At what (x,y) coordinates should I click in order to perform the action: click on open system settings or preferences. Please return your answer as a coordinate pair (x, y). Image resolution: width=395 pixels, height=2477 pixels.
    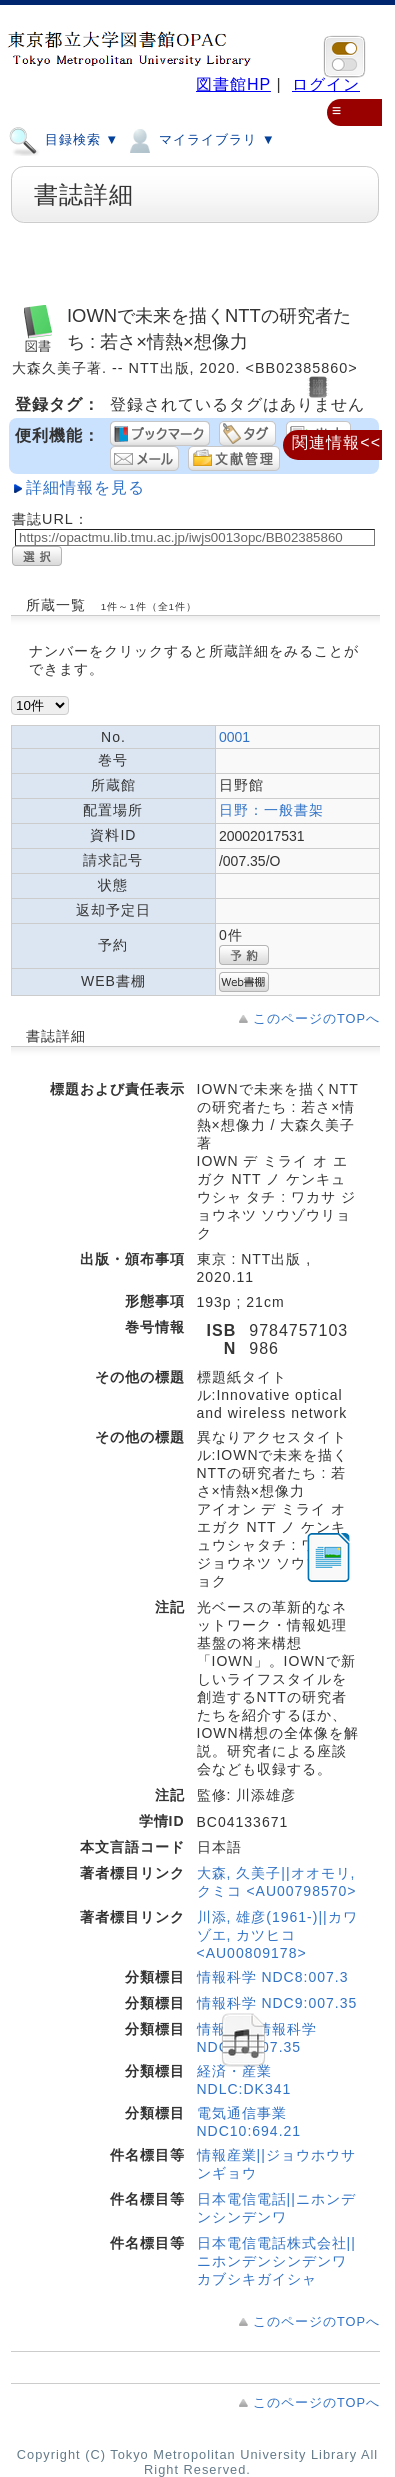
    Looking at the image, I should click on (344, 56).